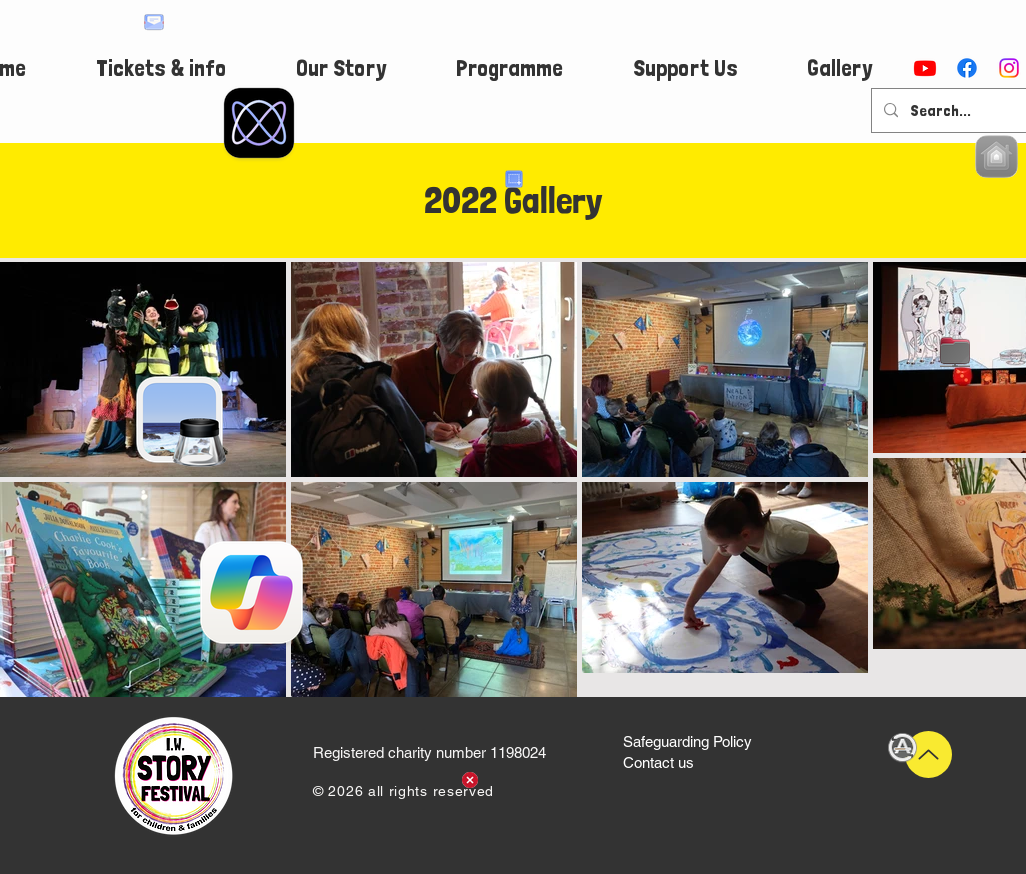 The width and height of the screenshot is (1026, 874). What do you see at coordinates (996, 156) in the screenshot?
I see `open the home app` at bounding box center [996, 156].